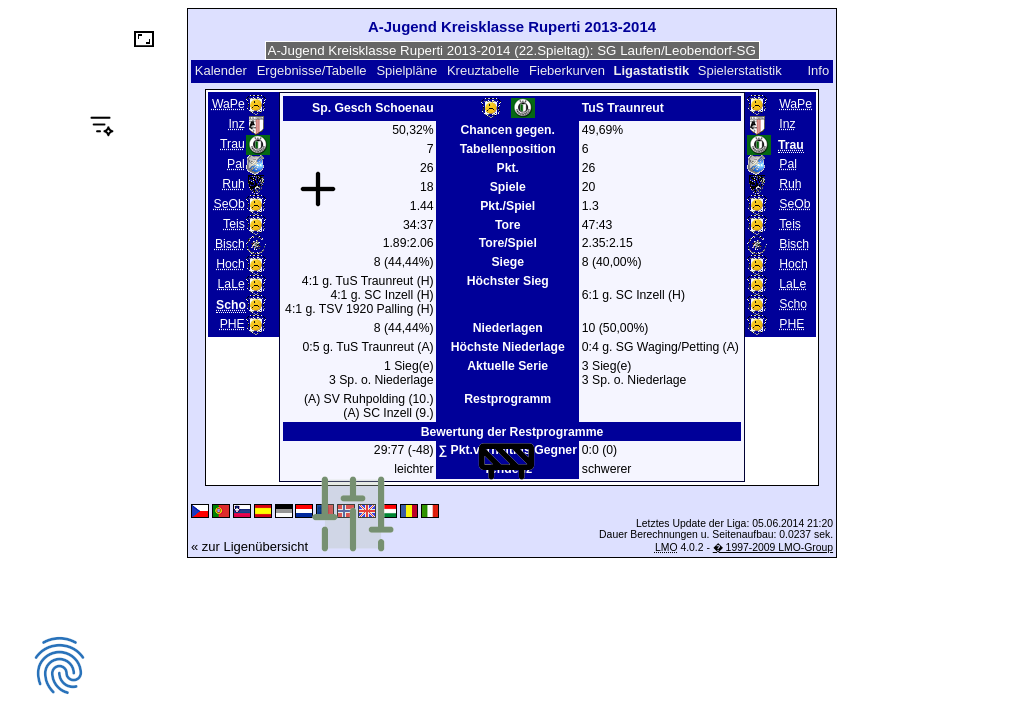 The image size is (1024, 720). I want to click on apply AI-powered smart filters, so click(100, 124).